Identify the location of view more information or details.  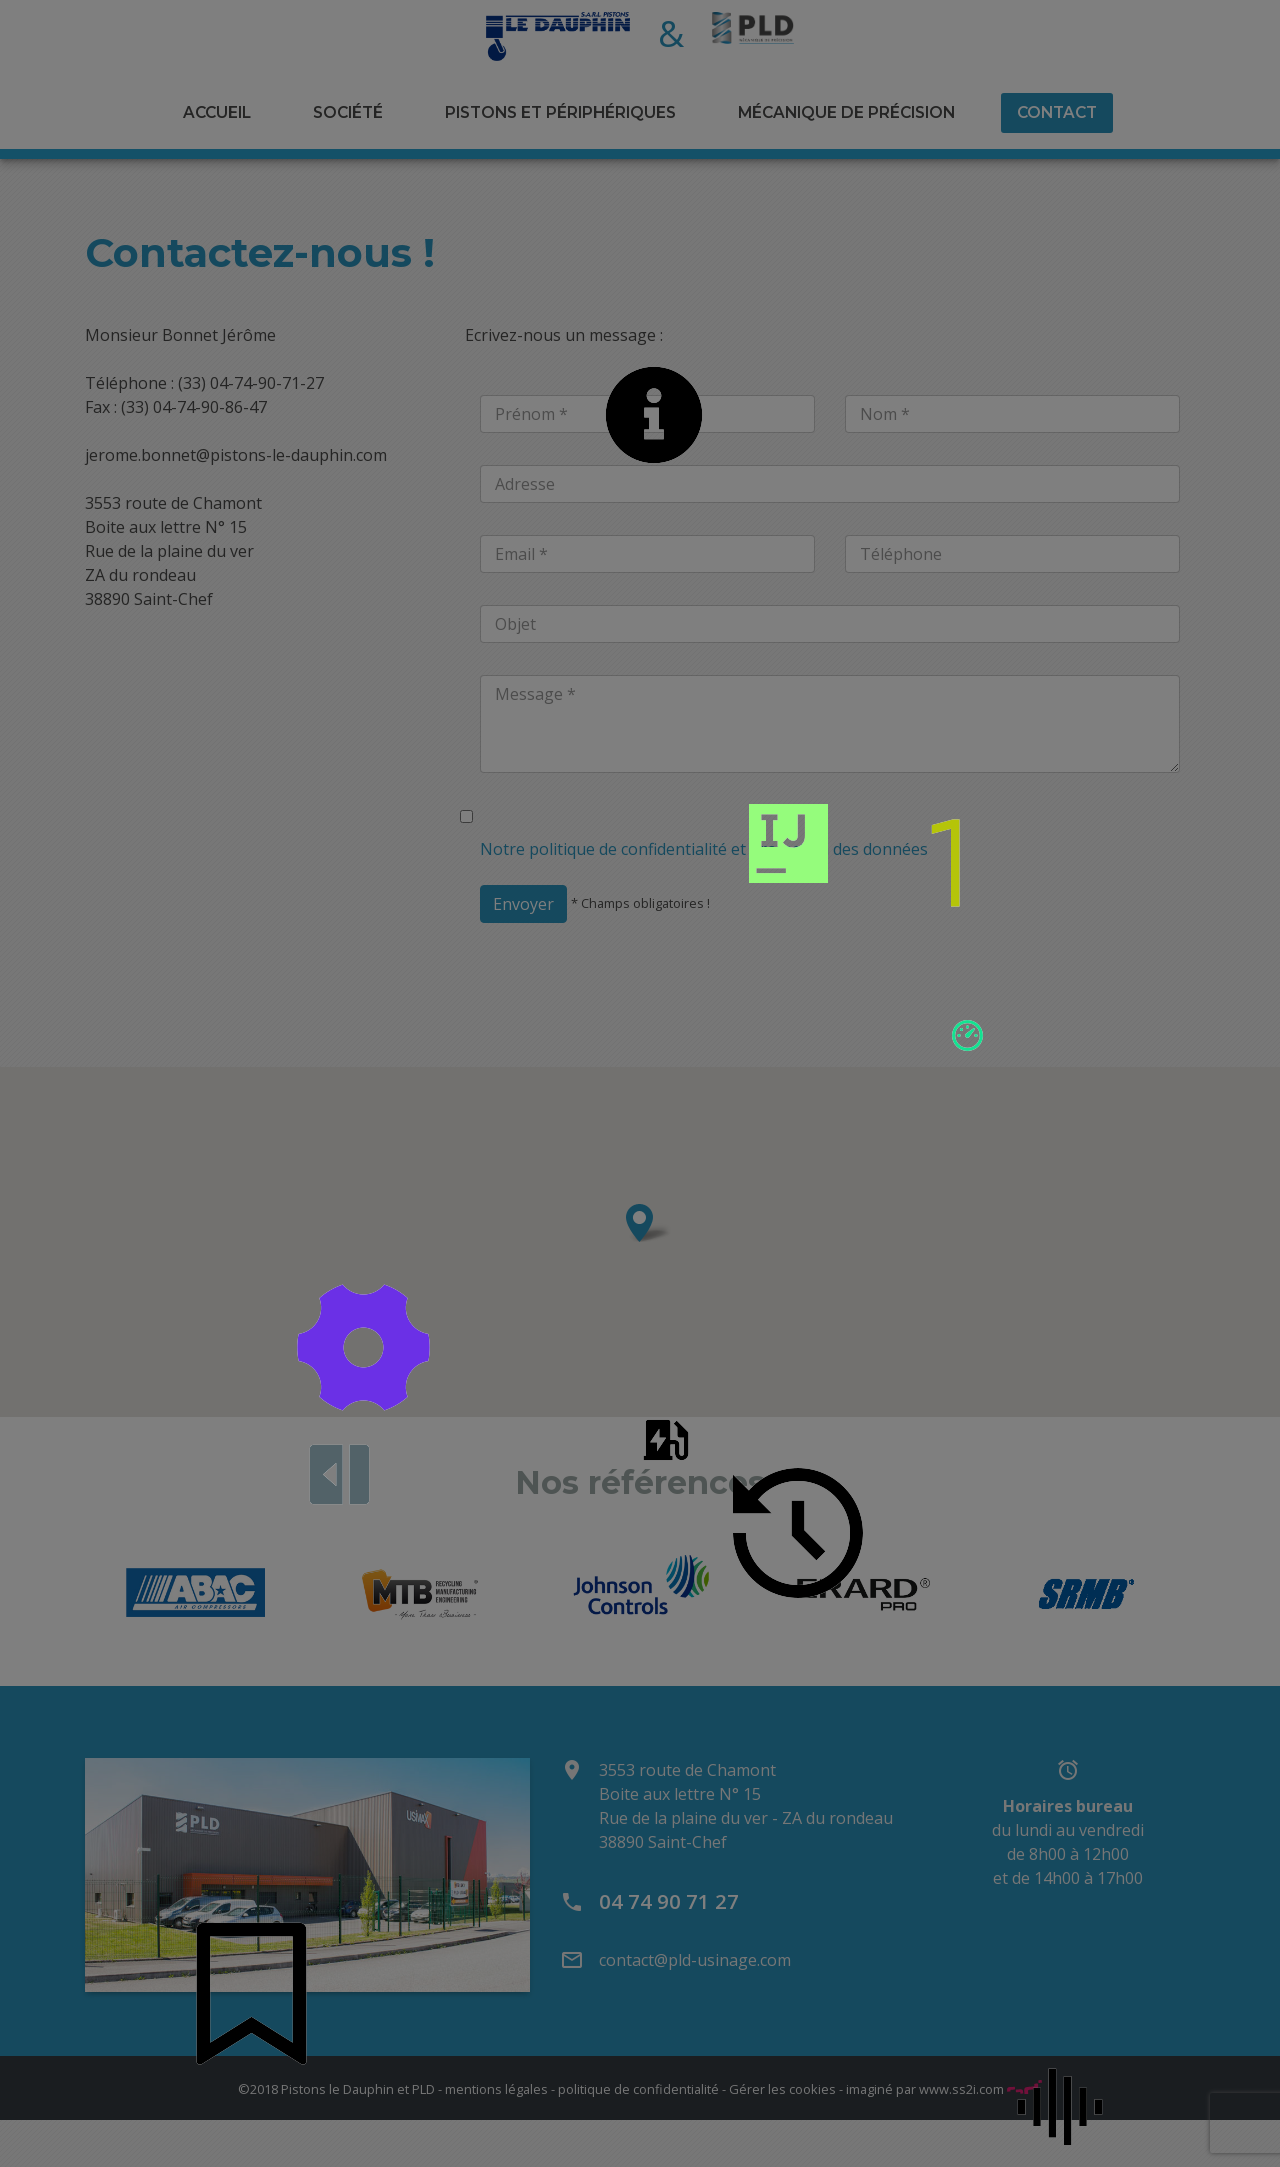
(654, 415).